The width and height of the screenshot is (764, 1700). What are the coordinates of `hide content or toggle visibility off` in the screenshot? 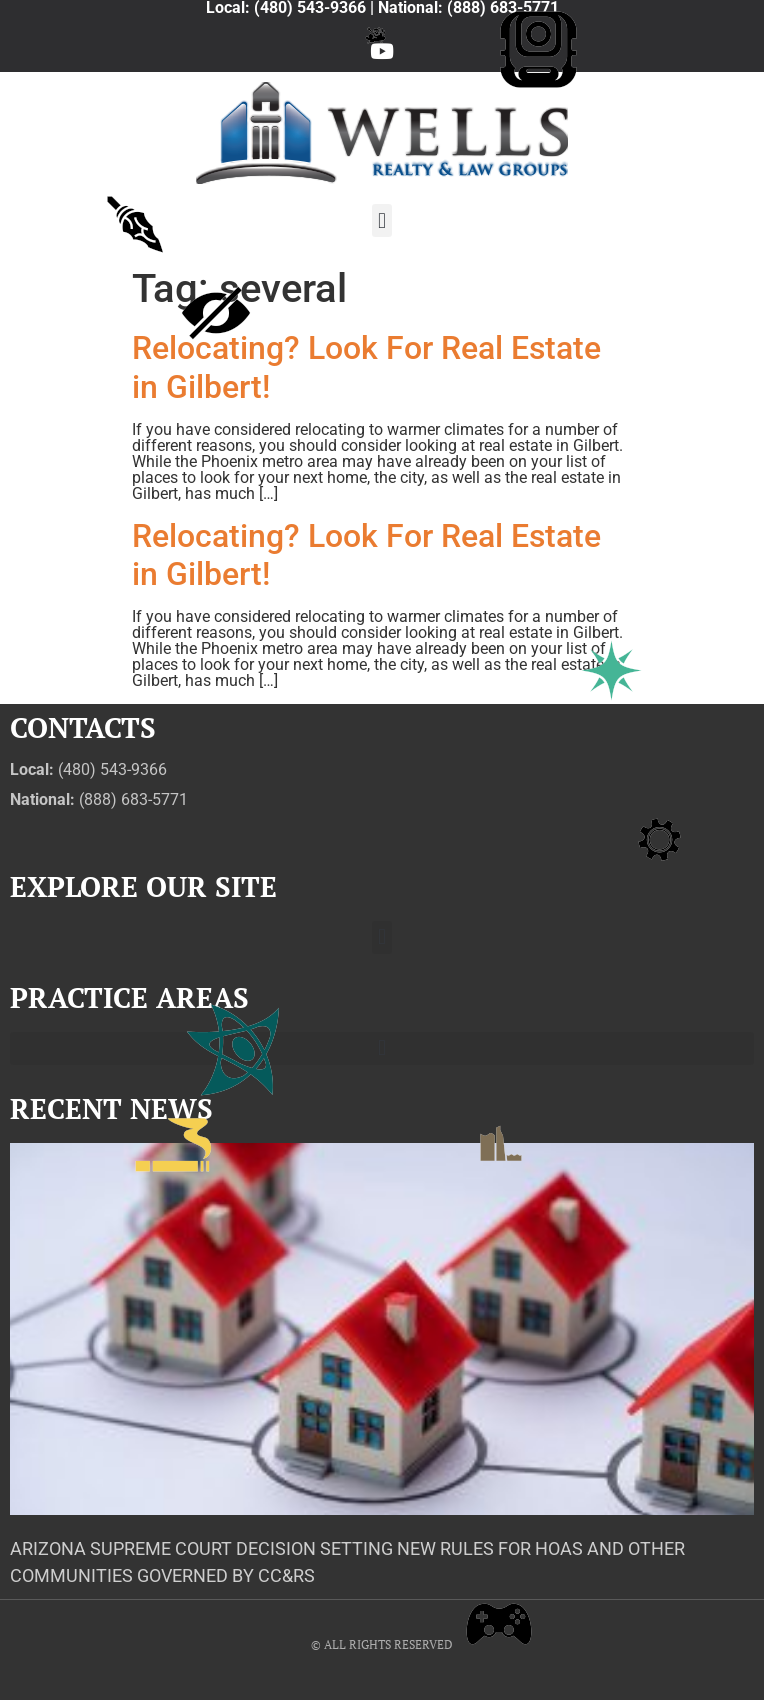 It's located at (216, 313).